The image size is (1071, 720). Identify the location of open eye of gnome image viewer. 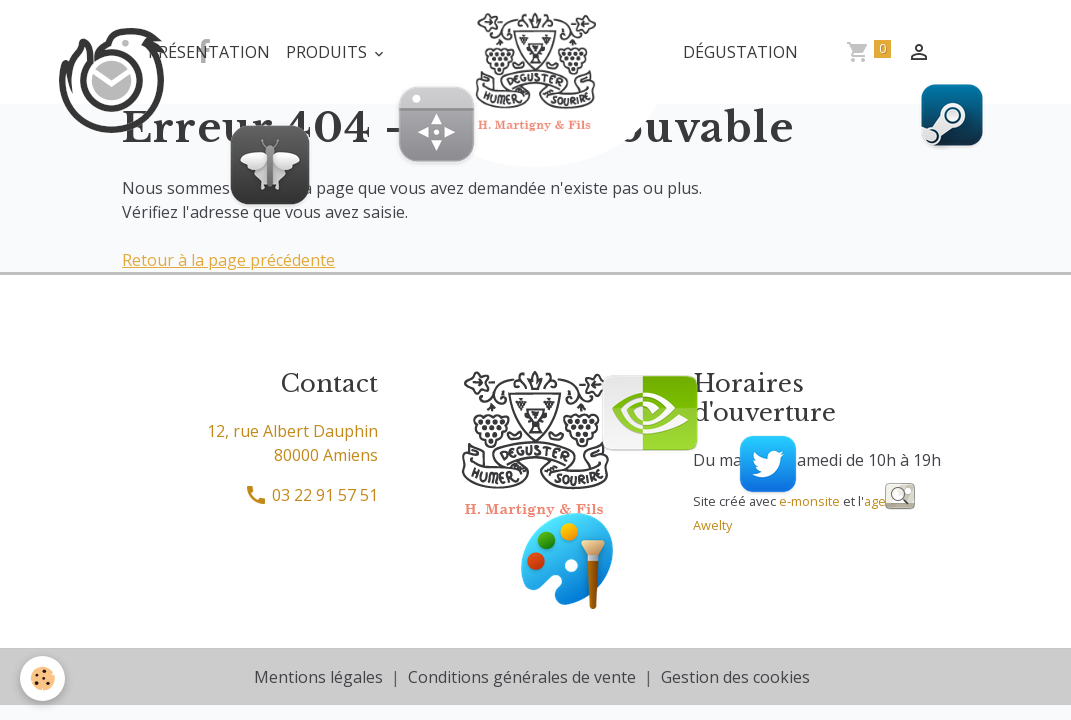
(900, 496).